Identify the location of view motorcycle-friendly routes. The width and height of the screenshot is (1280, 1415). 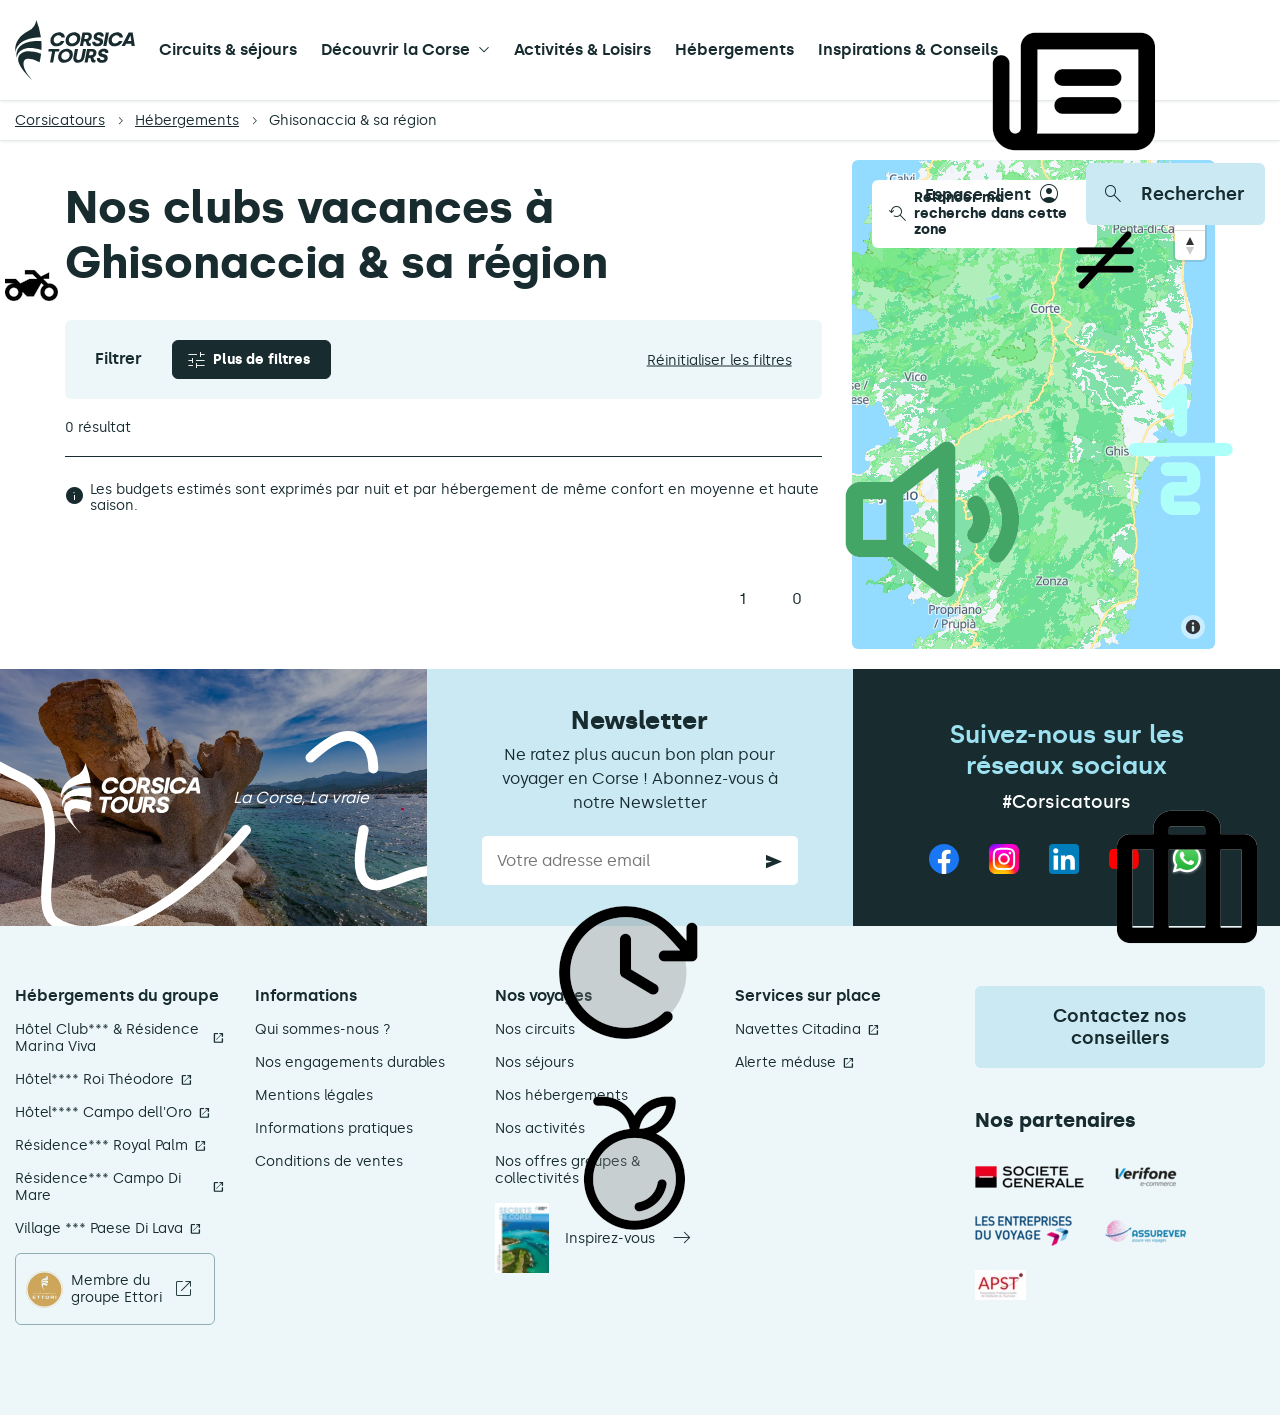
(31, 285).